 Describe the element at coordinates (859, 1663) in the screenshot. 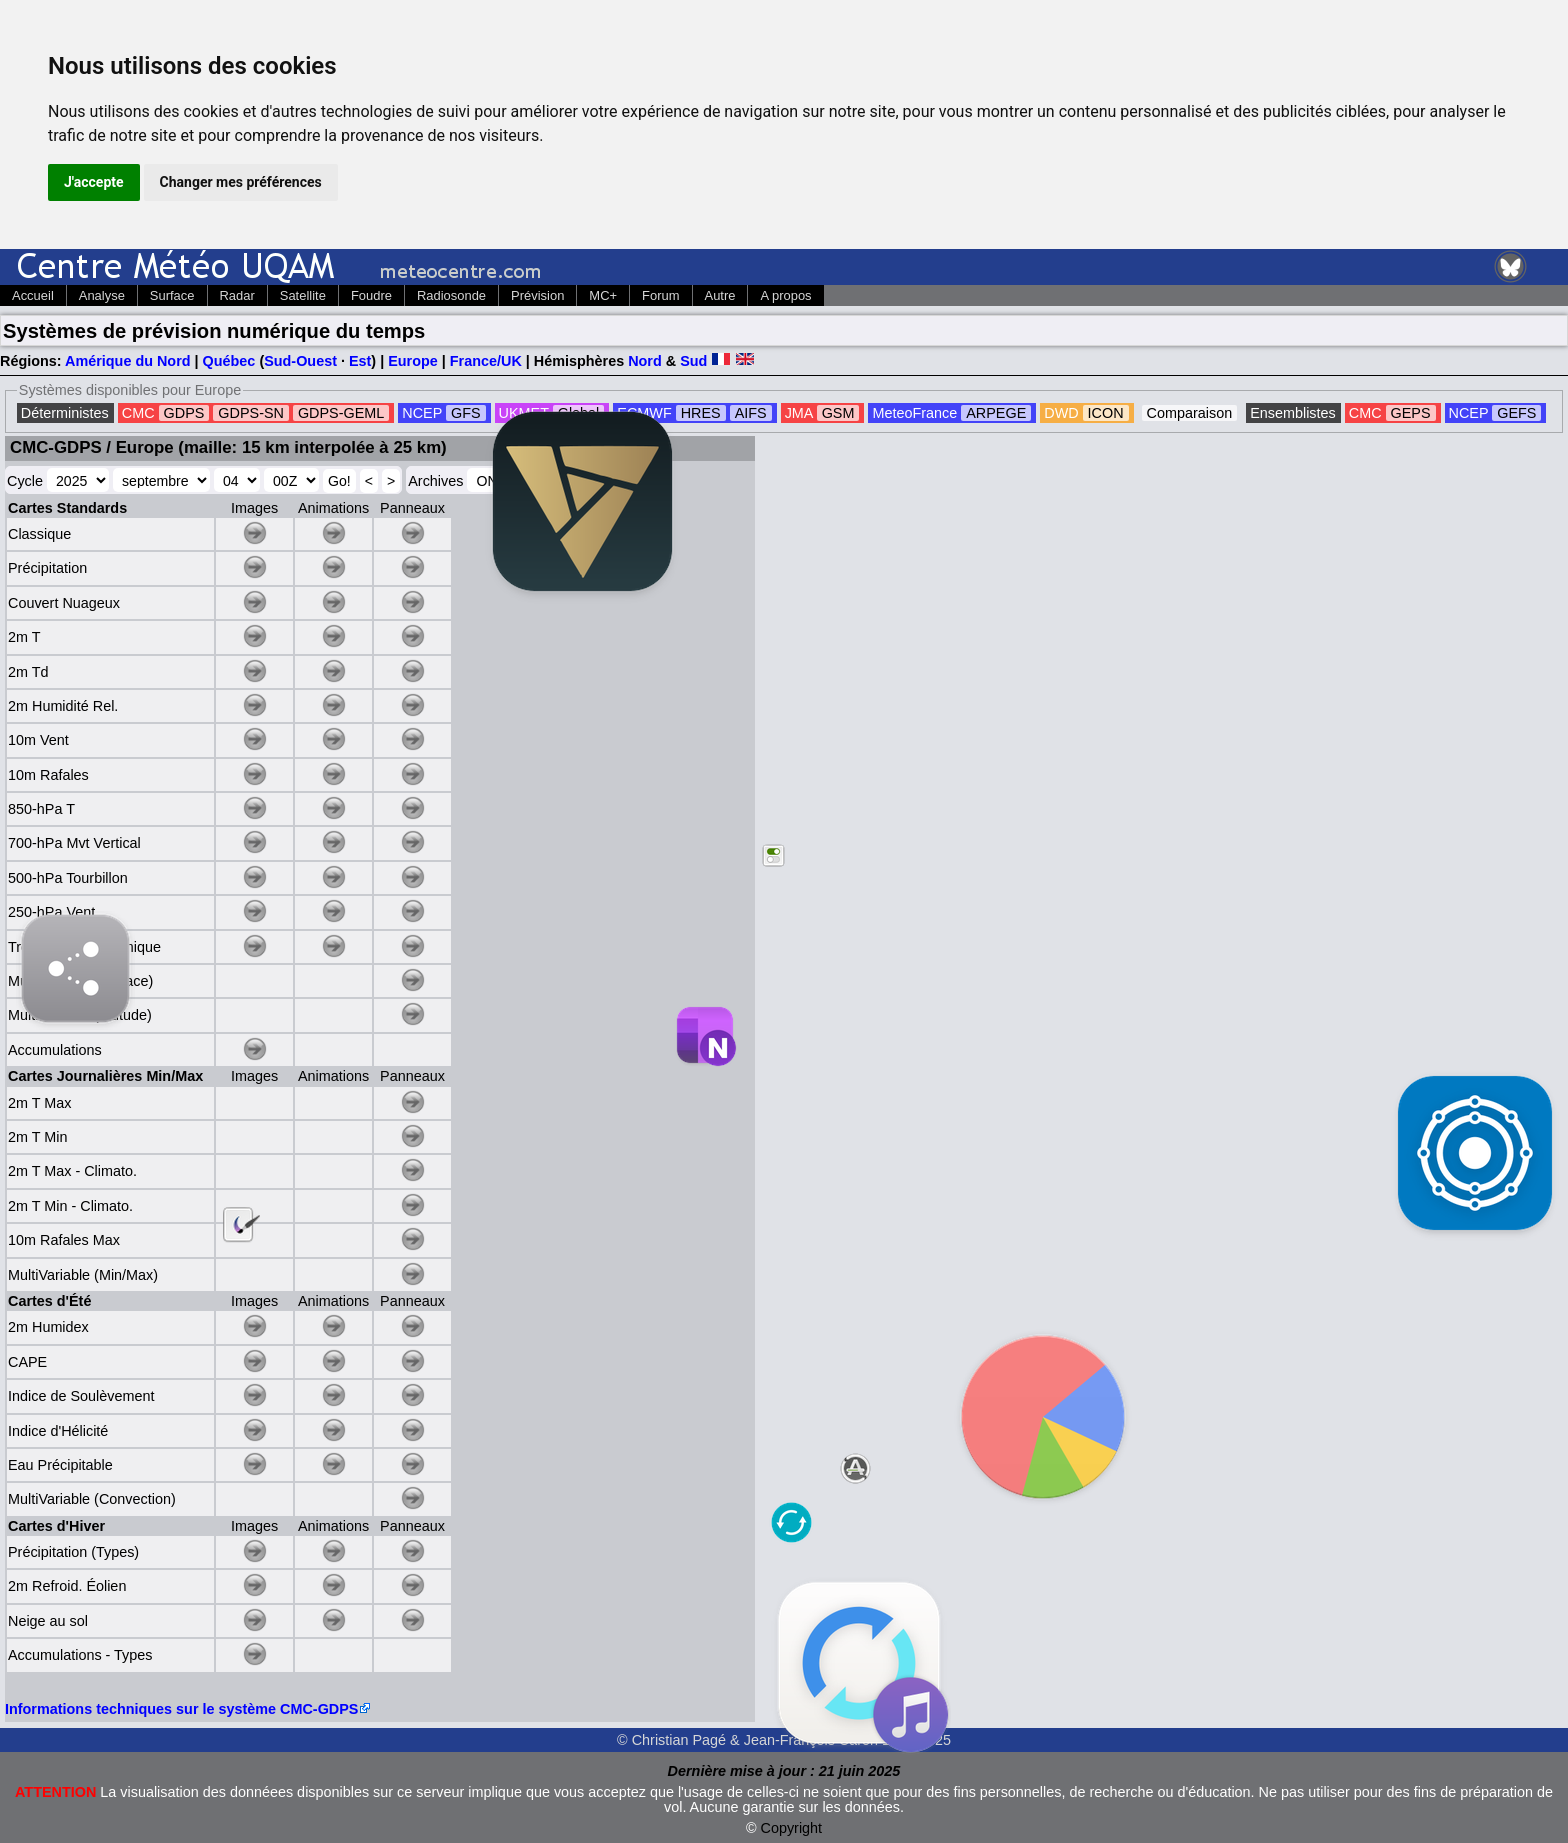

I see `convert audio or video files to different formats` at that location.